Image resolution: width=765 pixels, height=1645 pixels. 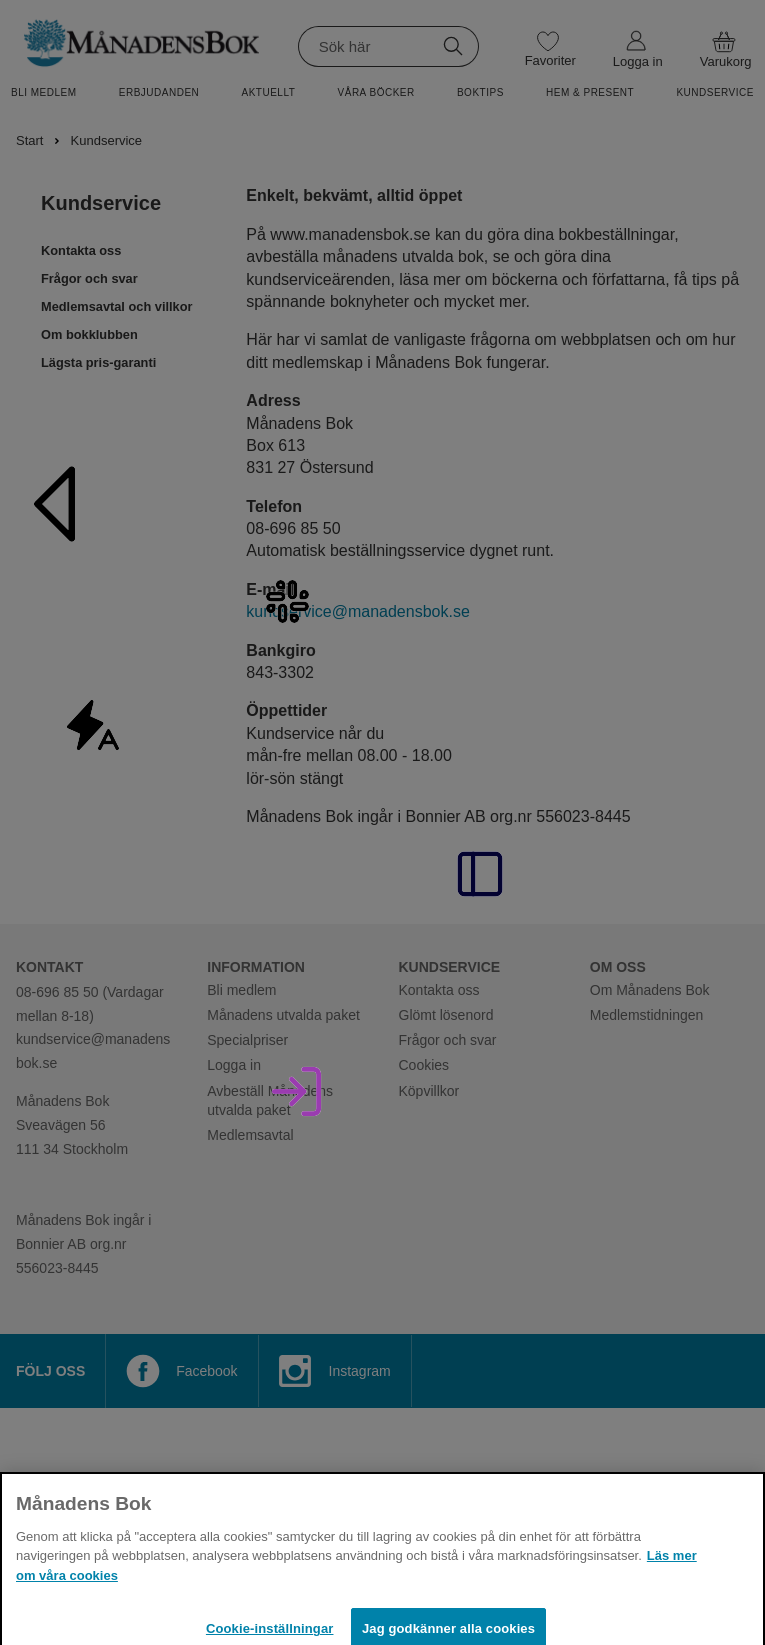 I want to click on log in to your account, so click(x=296, y=1091).